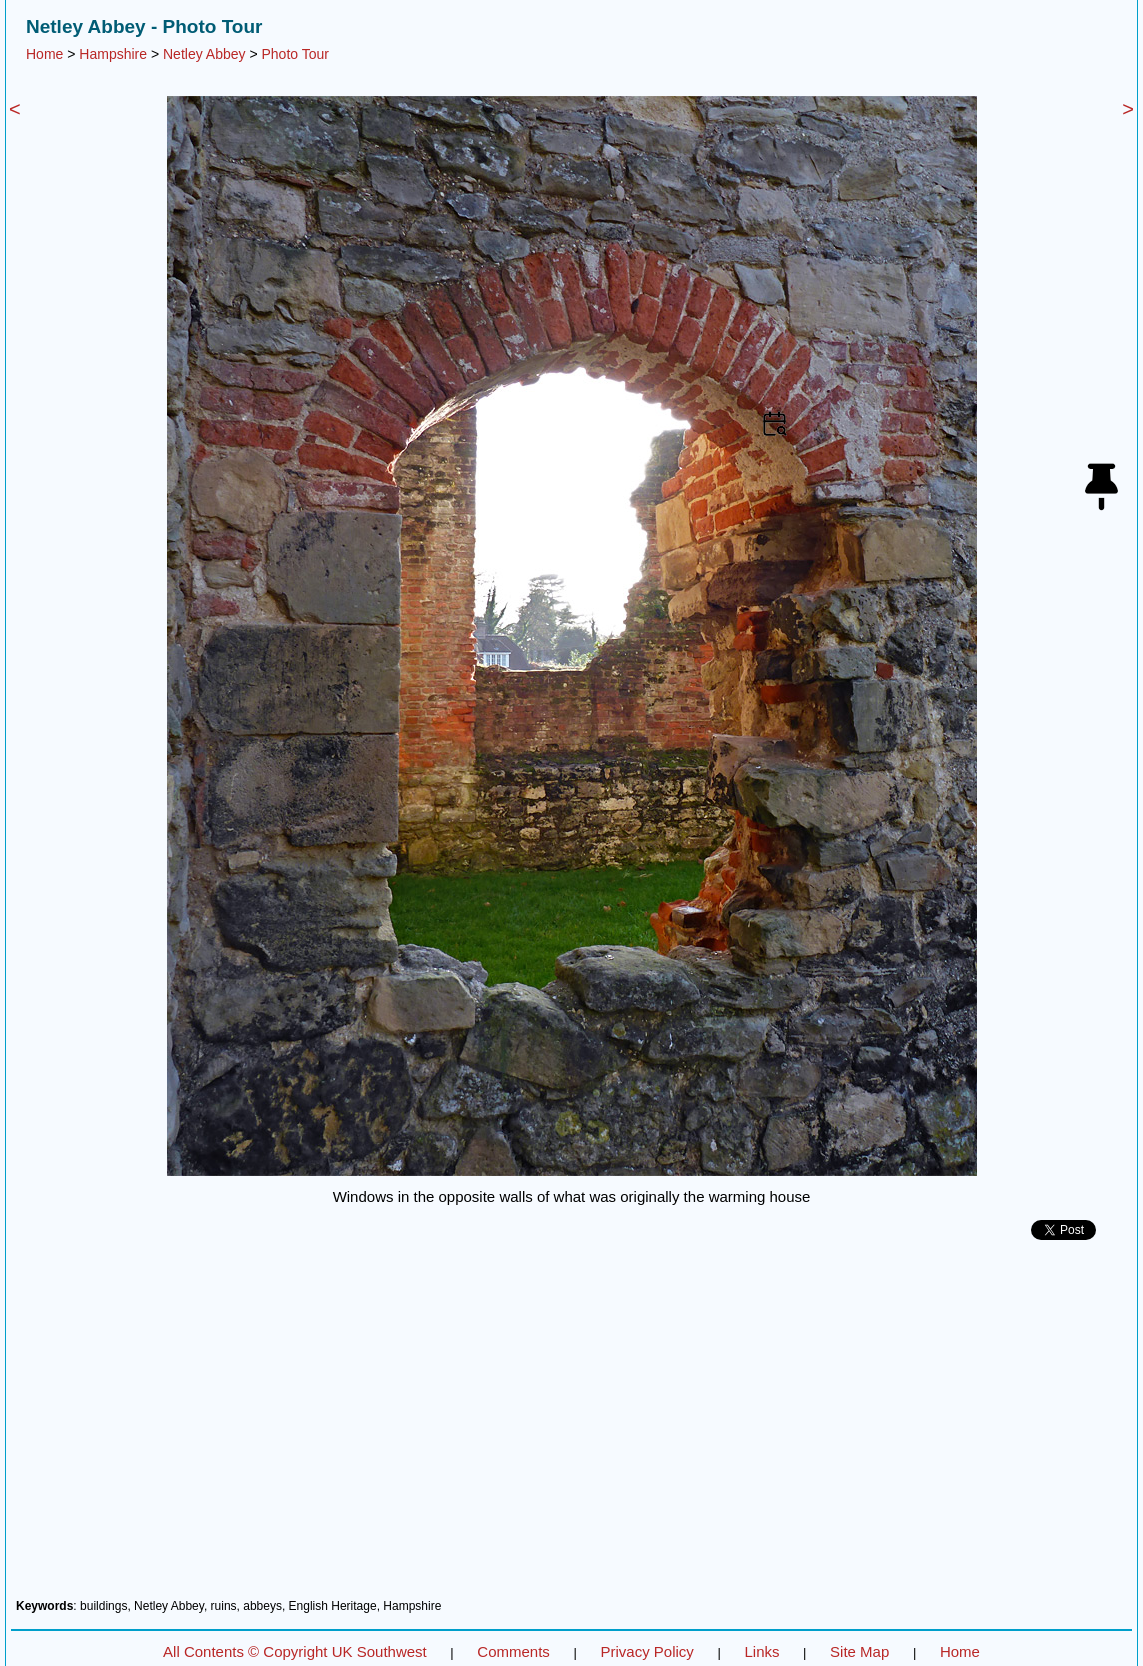  Describe the element at coordinates (774, 423) in the screenshot. I see `search for events or dates in calendar` at that location.